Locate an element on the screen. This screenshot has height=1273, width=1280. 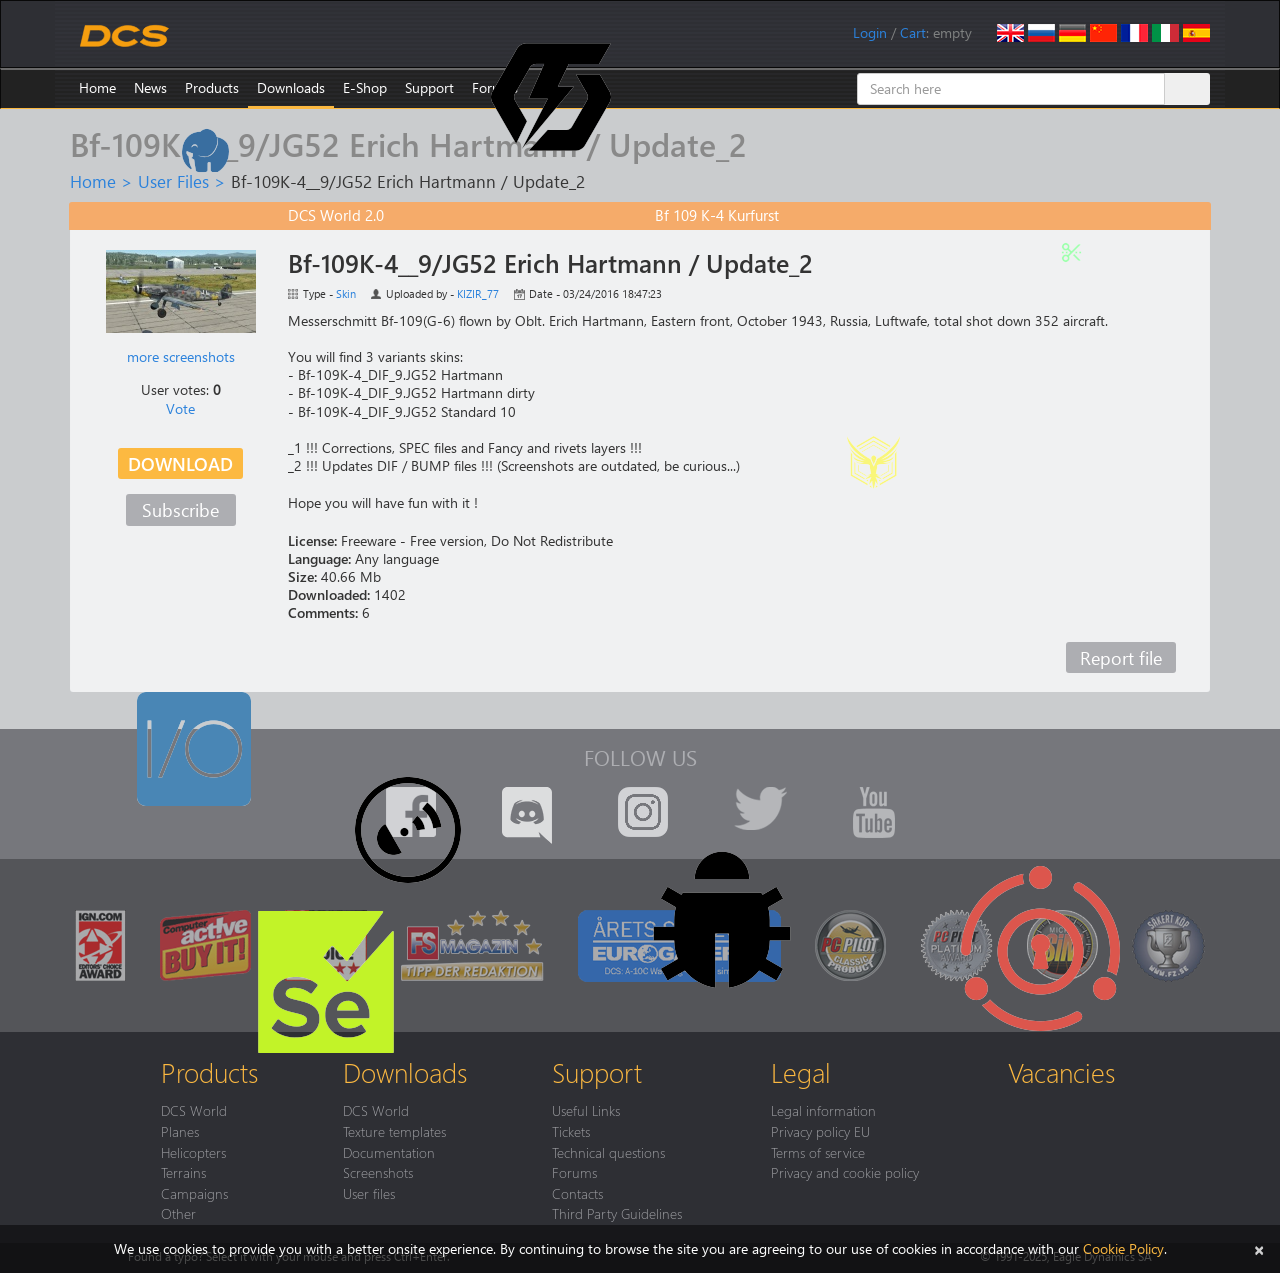
selenium browser automation framework logo is located at coordinates (326, 982).